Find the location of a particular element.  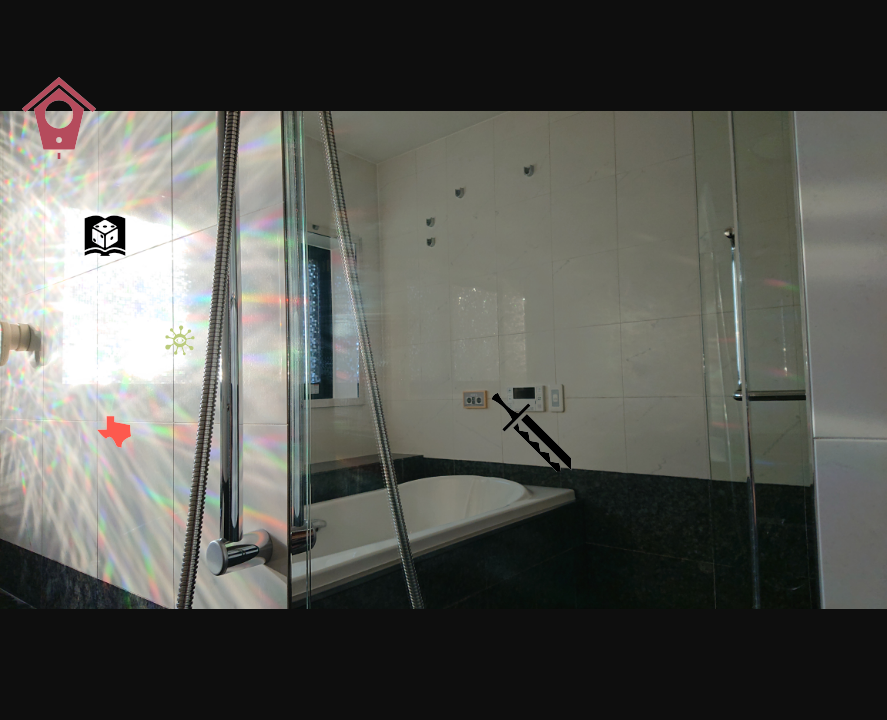

select crocodile-themed sword weapon is located at coordinates (531, 432).